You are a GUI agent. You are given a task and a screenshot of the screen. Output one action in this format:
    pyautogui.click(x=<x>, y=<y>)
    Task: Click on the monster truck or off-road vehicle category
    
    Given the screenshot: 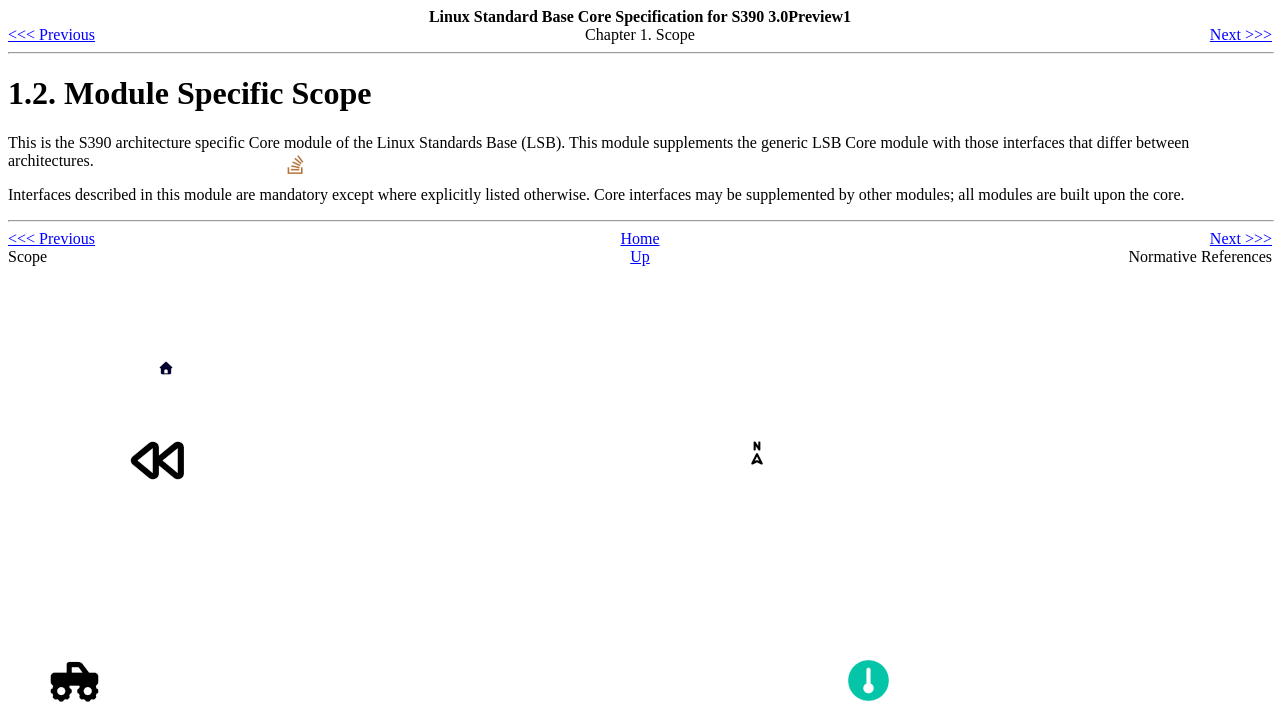 What is the action you would take?
    pyautogui.click(x=74, y=680)
    